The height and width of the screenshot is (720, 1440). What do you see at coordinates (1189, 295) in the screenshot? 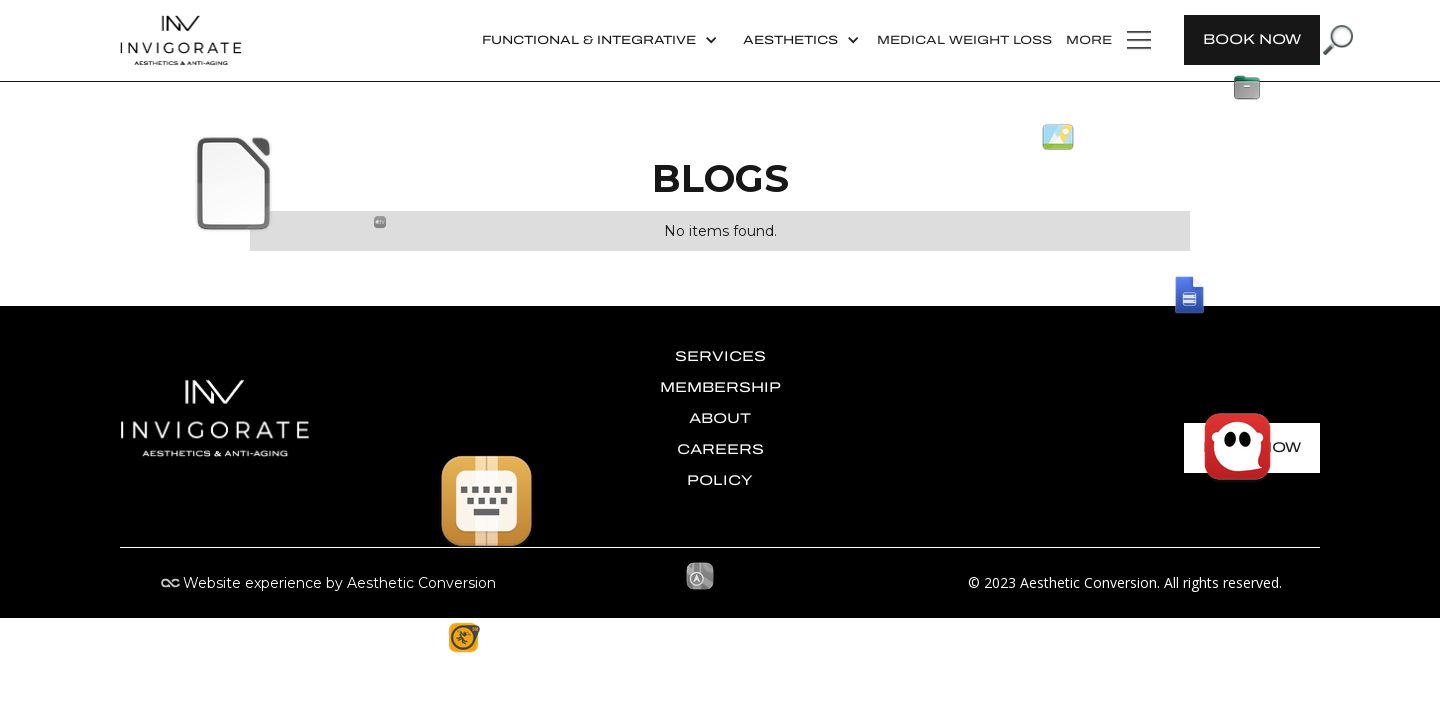
I see `SMB network workgroup file type` at bounding box center [1189, 295].